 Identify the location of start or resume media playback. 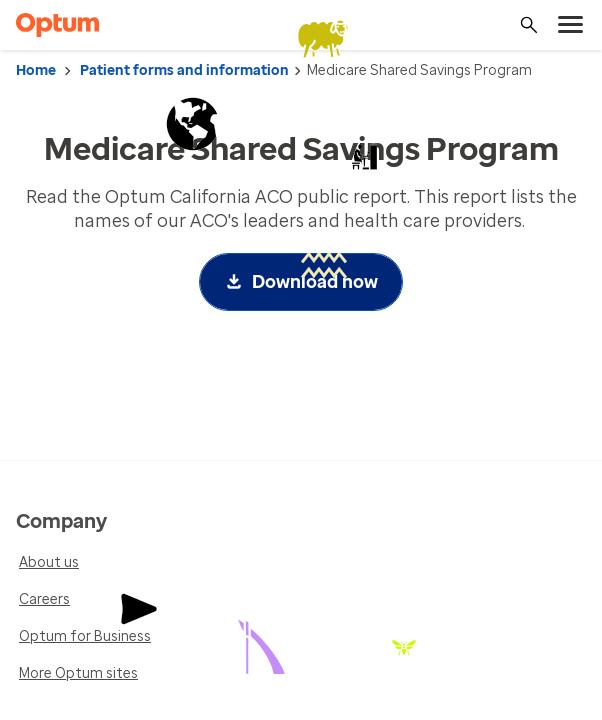
(139, 609).